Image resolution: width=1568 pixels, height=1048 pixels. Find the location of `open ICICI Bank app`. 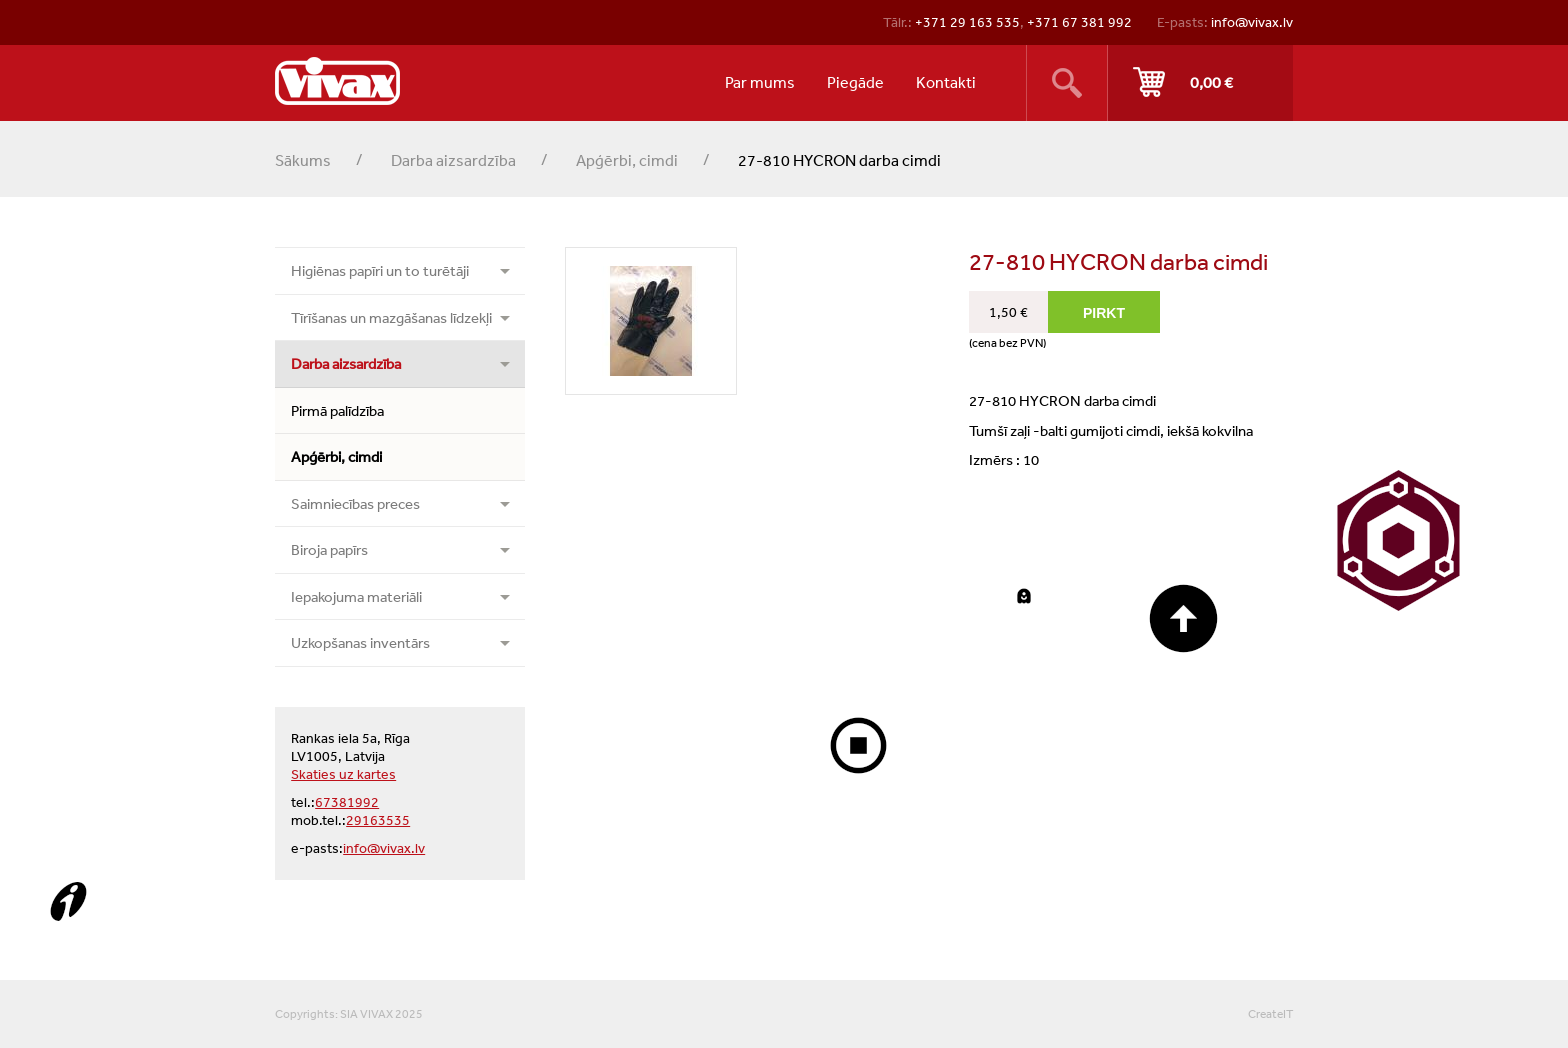

open ICICI Bank app is located at coordinates (68, 901).